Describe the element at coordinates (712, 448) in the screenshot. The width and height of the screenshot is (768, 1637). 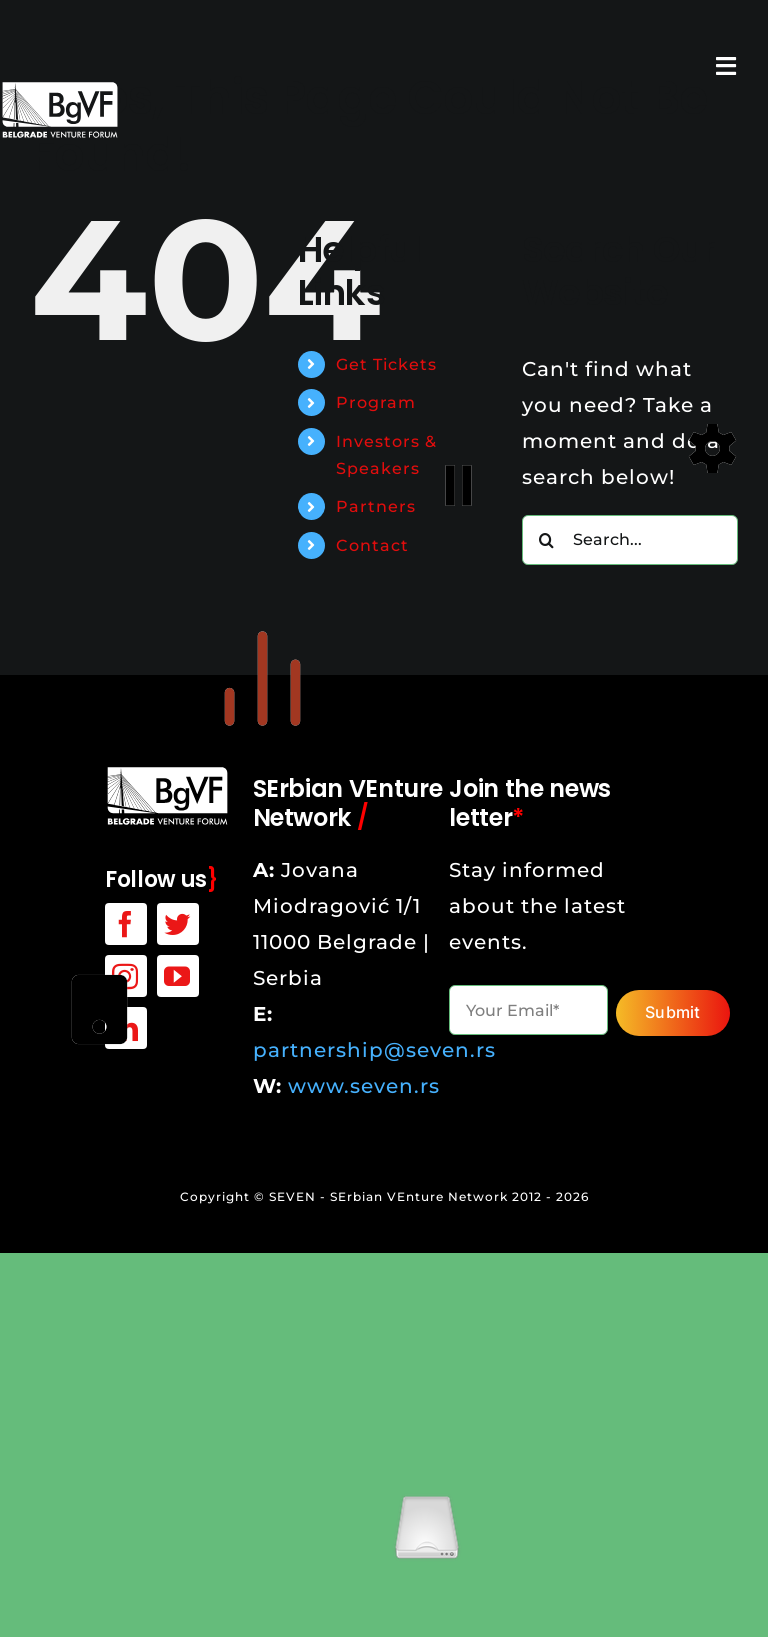
I see `access settings` at that location.